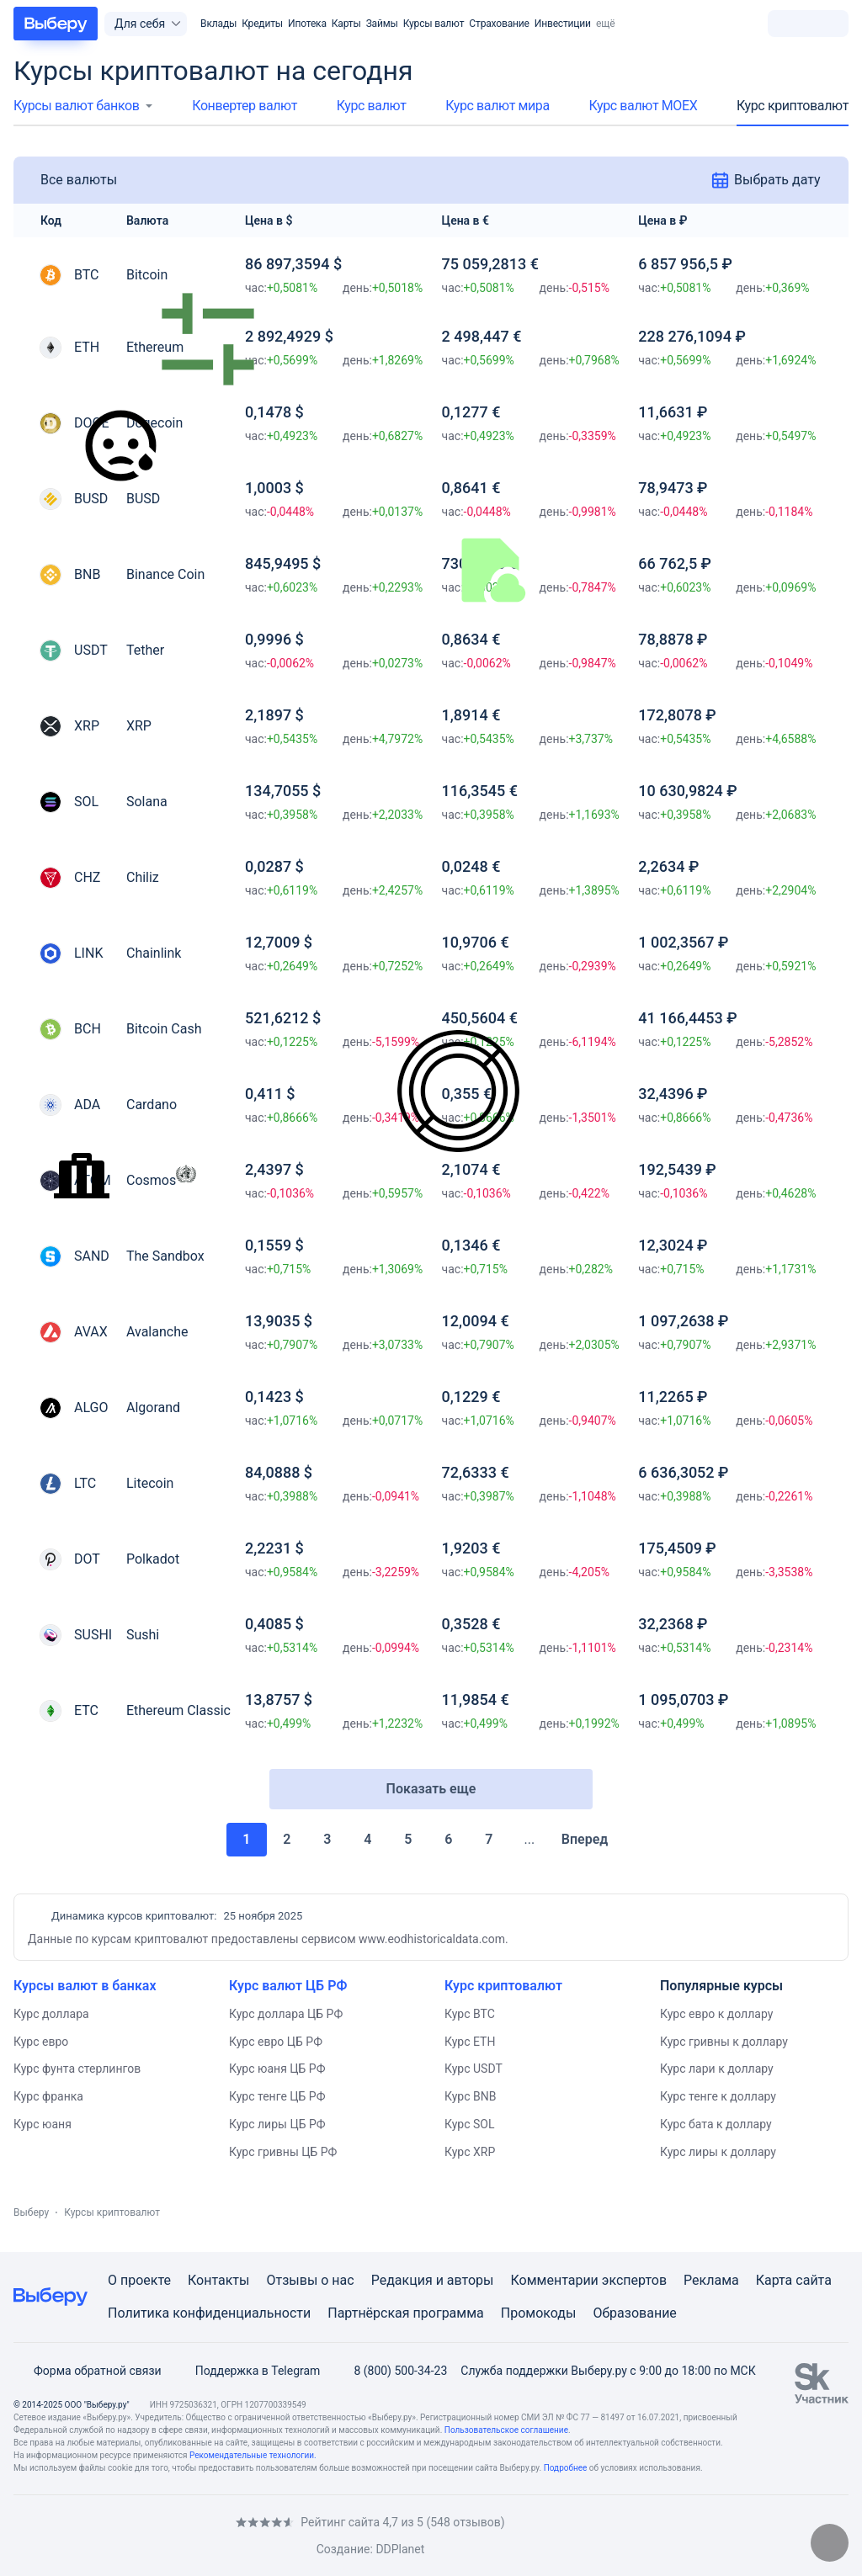 This screenshot has height=2576, width=862. I want to click on circle company logo, so click(458, 1091).